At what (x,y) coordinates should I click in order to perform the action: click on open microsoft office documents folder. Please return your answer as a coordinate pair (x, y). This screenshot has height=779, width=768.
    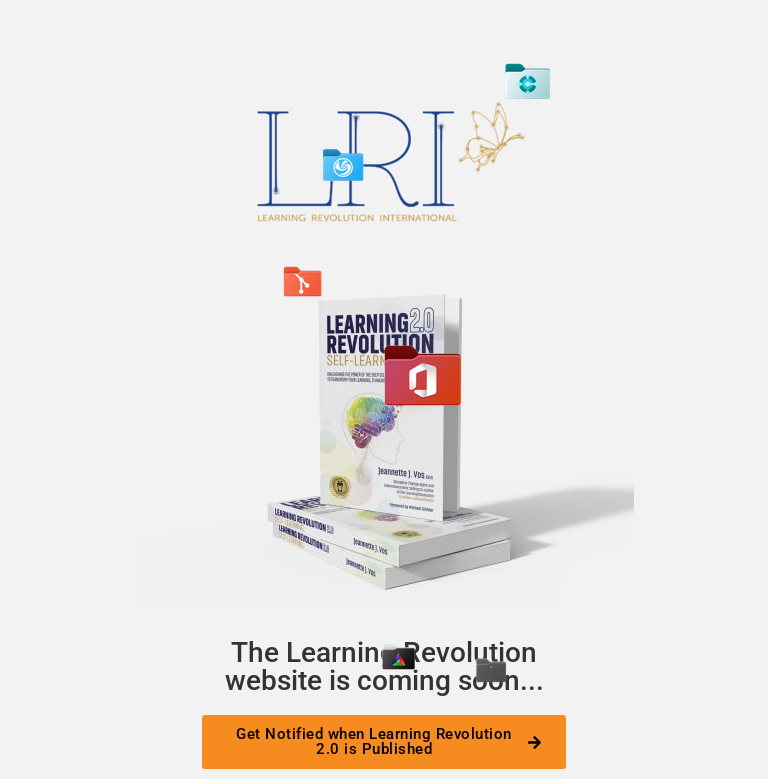
    Looking at the image, I should click on (422, 377).